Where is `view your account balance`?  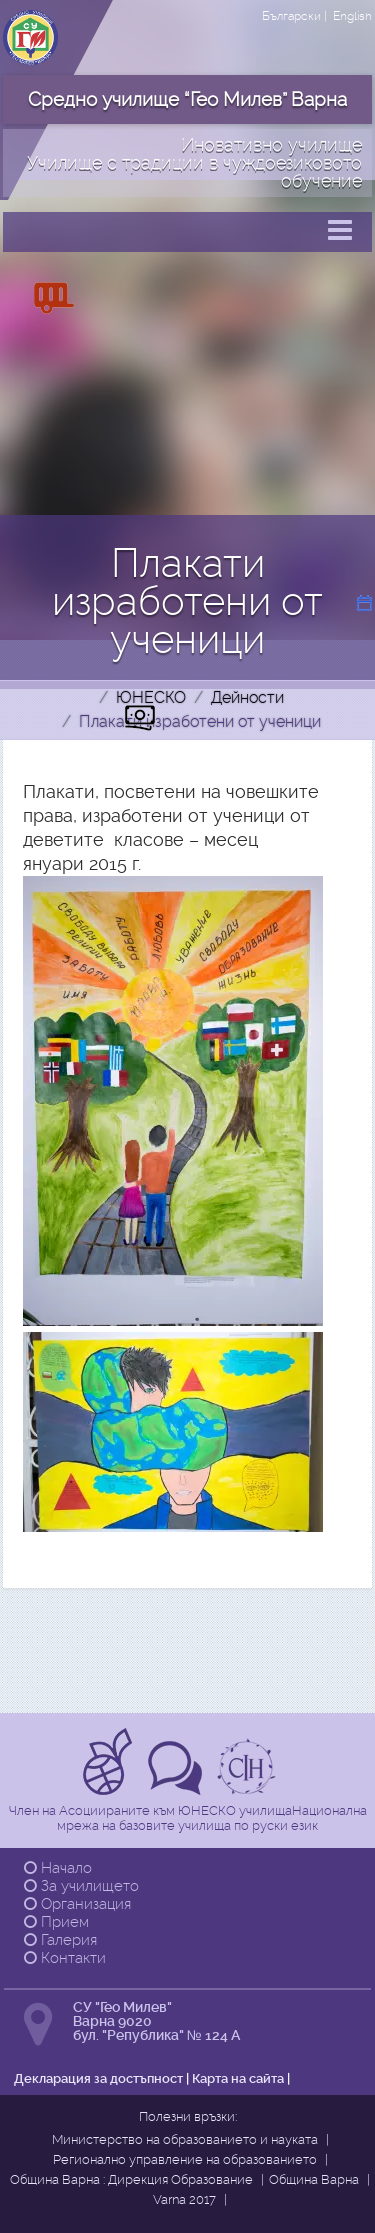 view your account balance is located at coordinates (140, 717).